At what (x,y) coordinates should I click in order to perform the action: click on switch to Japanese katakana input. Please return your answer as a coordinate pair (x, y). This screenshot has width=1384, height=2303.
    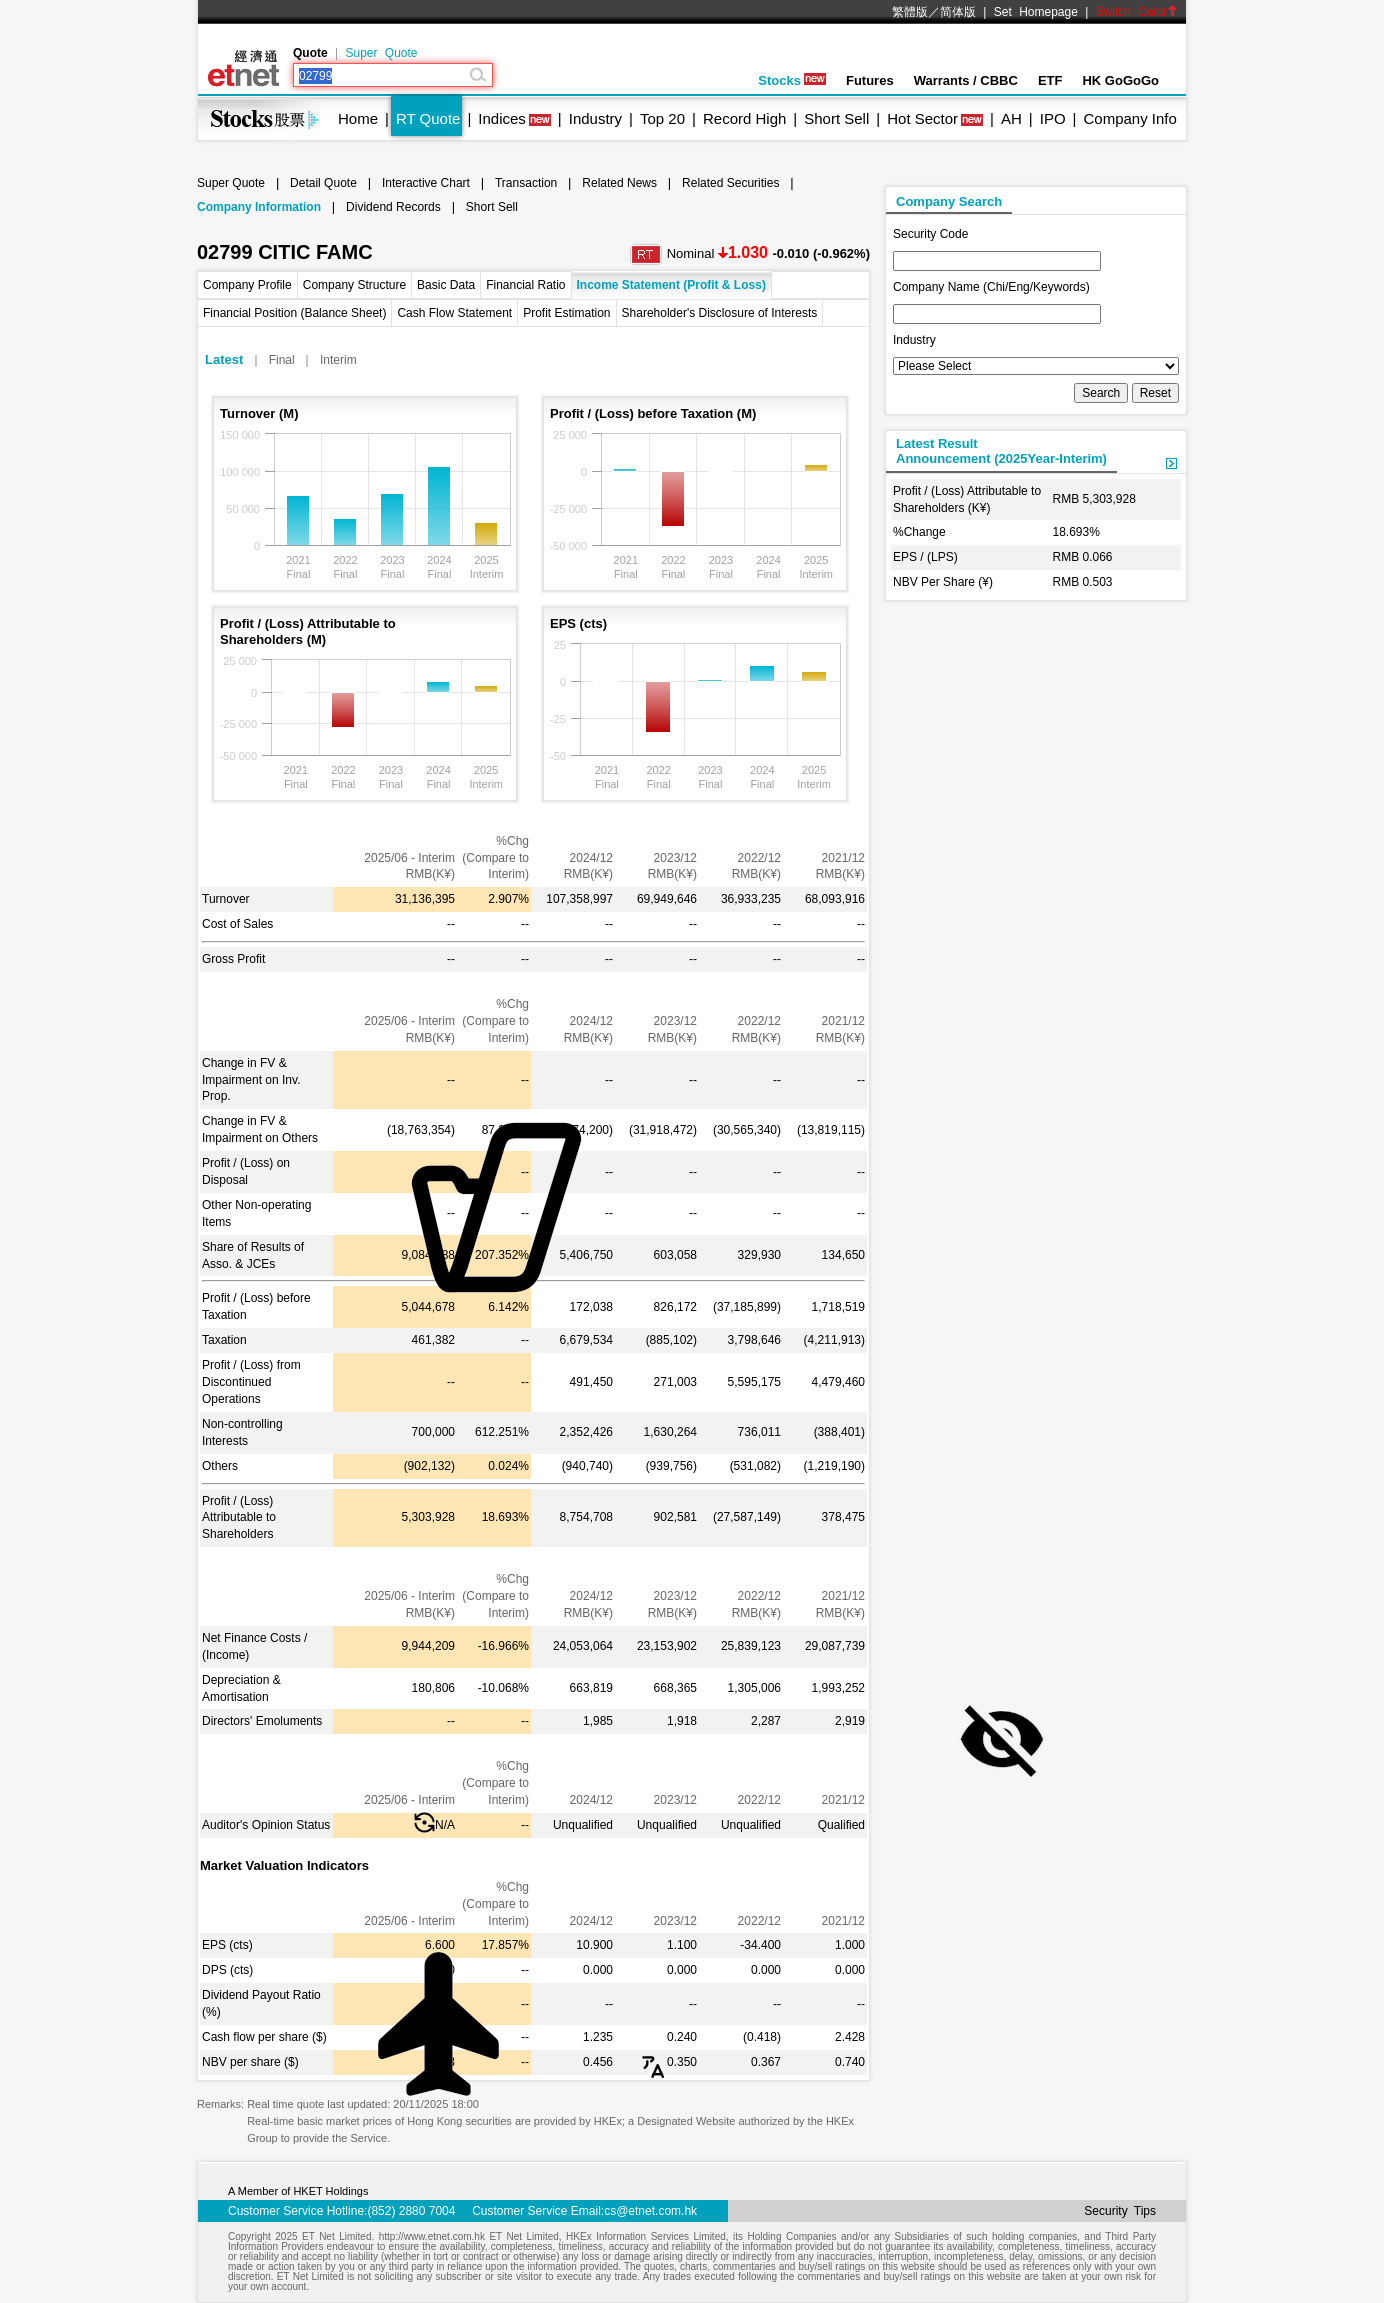
    Looking at the image, I should click on (652, 2066).